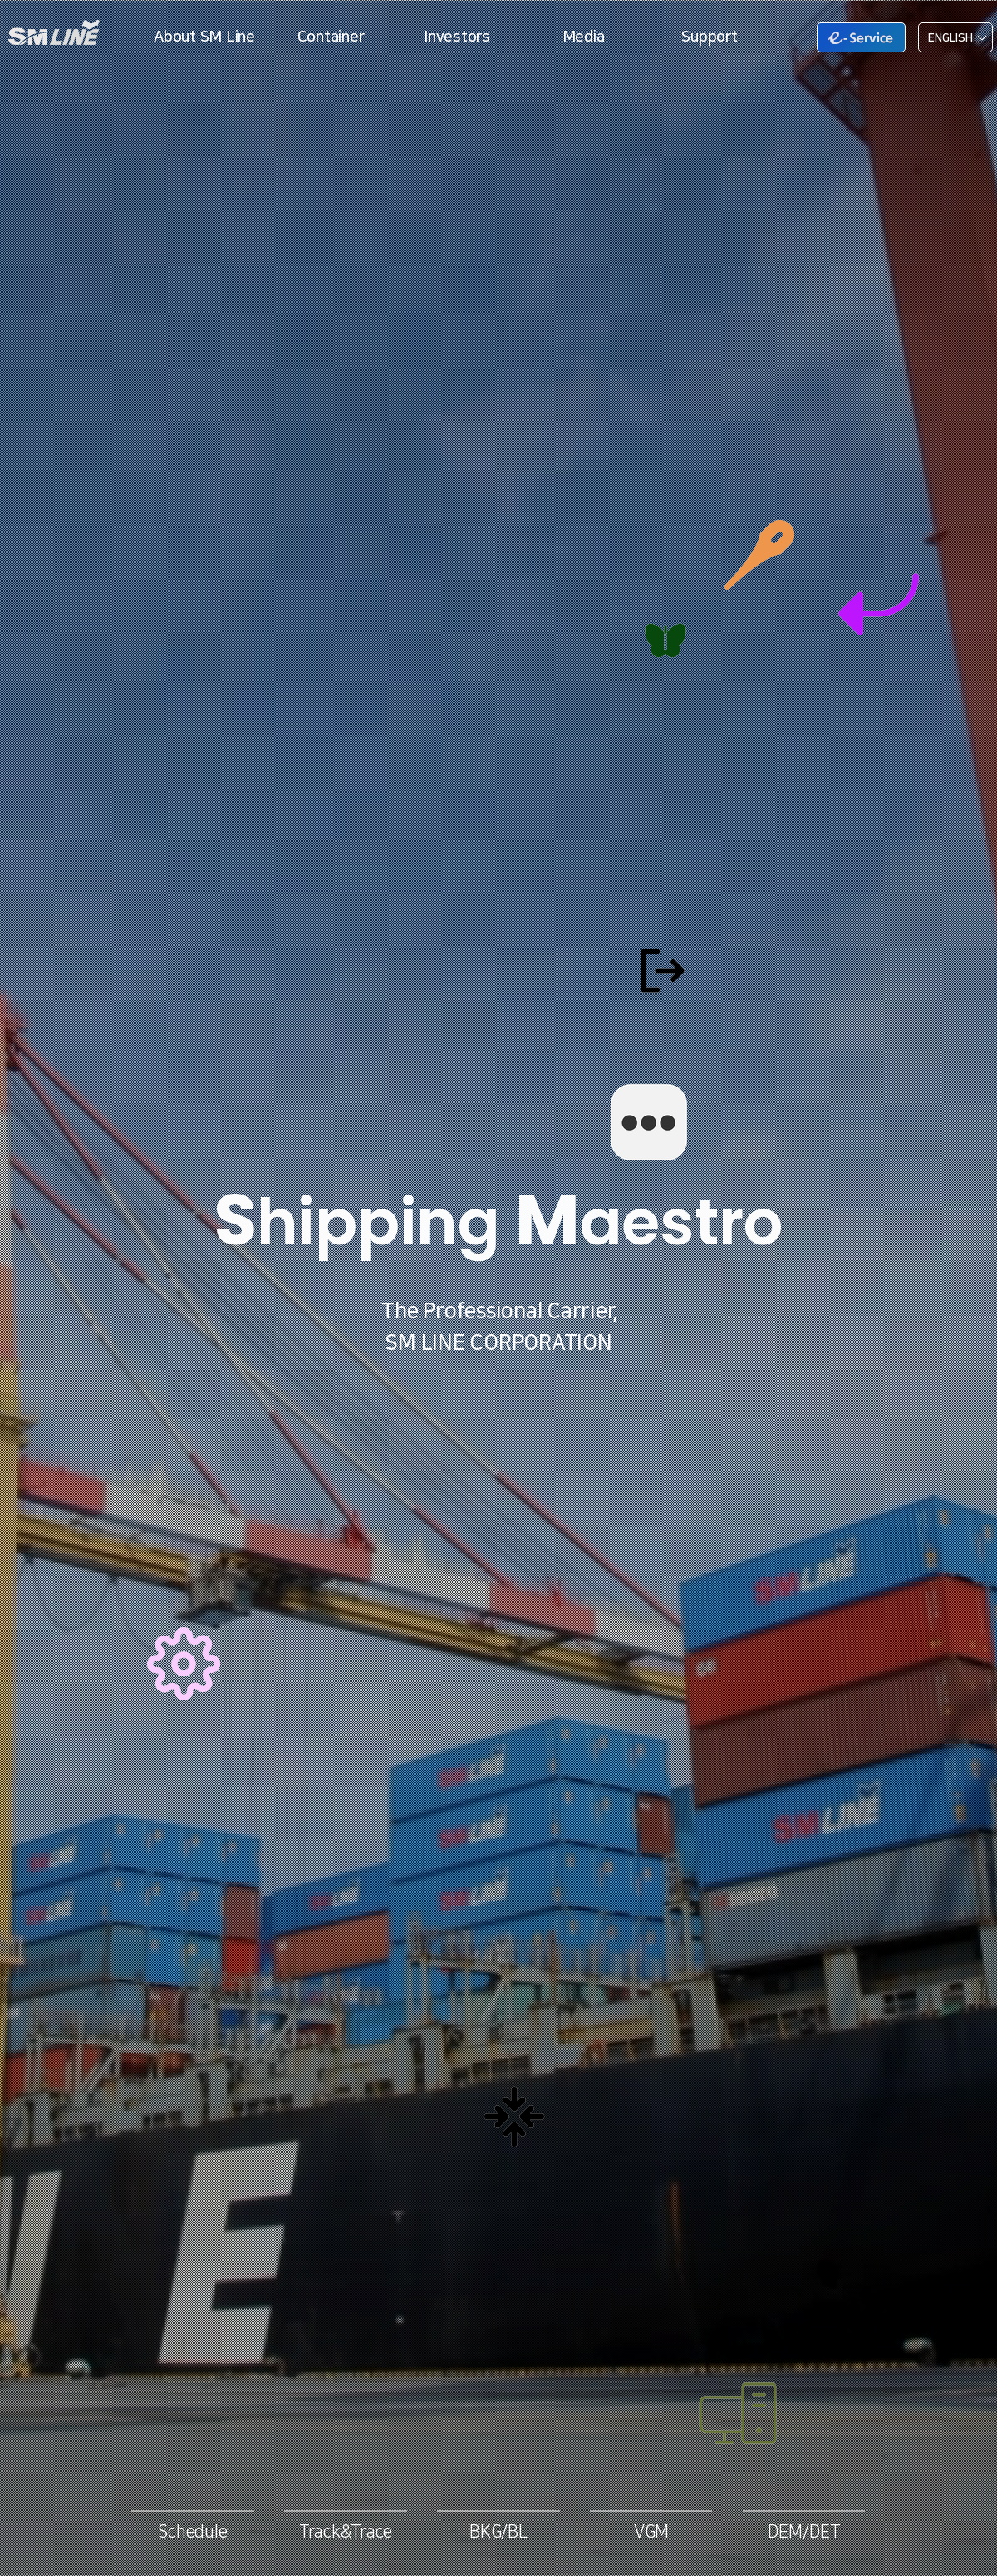  Describe the element at coordinates (184, 1664) in the screenshot. I see `access app settings and preferences` at that location.